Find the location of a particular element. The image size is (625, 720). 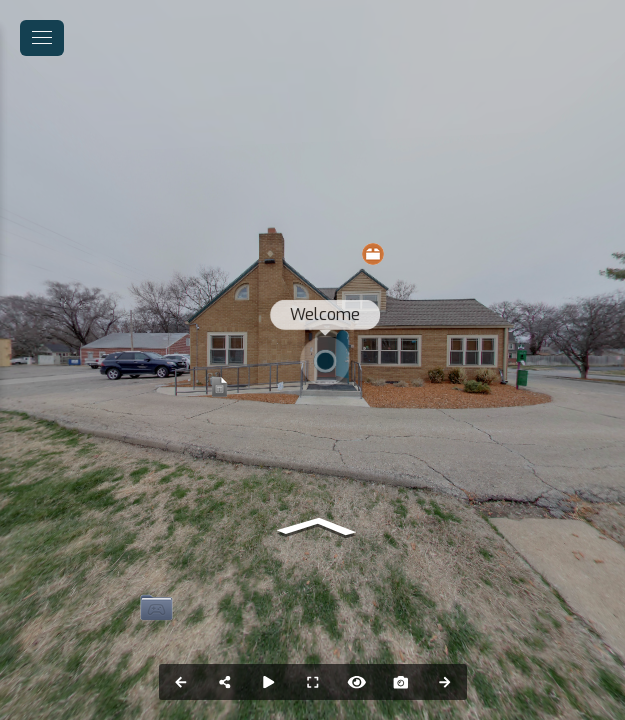

open your games folder is located at coordinates (156, 607).